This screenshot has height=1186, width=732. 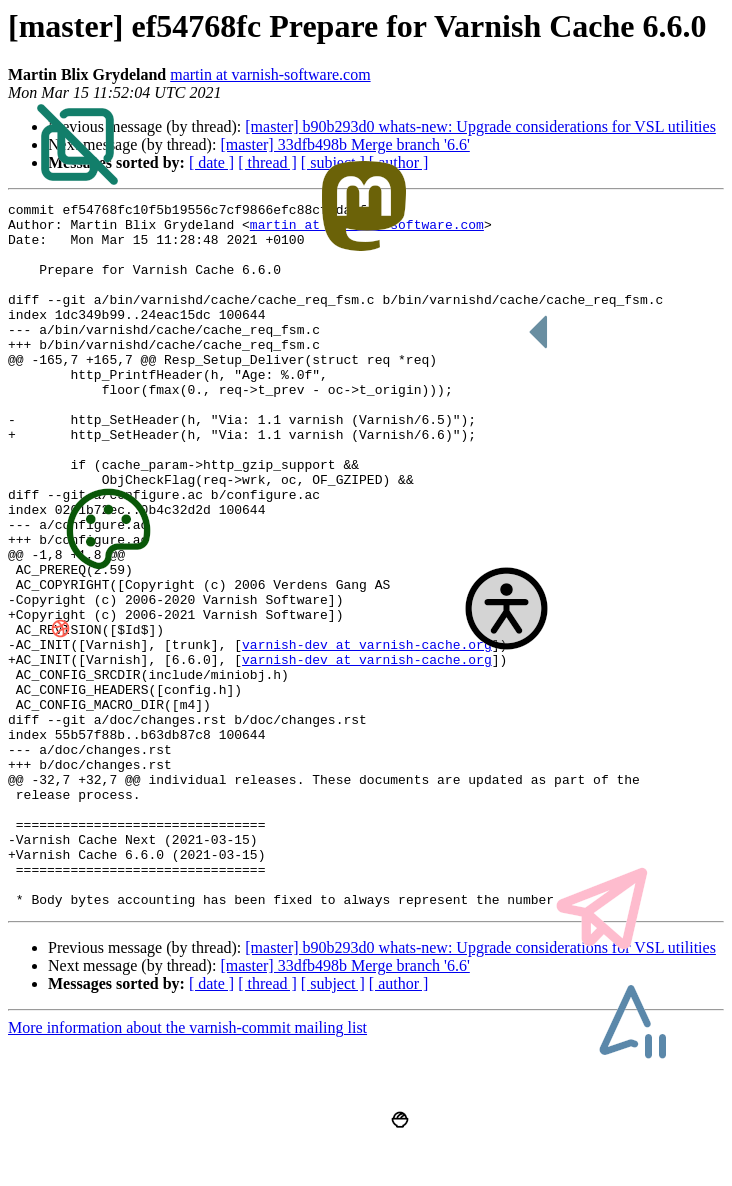 I want to click on access user profile or account settings, so click(x=506, y=608).